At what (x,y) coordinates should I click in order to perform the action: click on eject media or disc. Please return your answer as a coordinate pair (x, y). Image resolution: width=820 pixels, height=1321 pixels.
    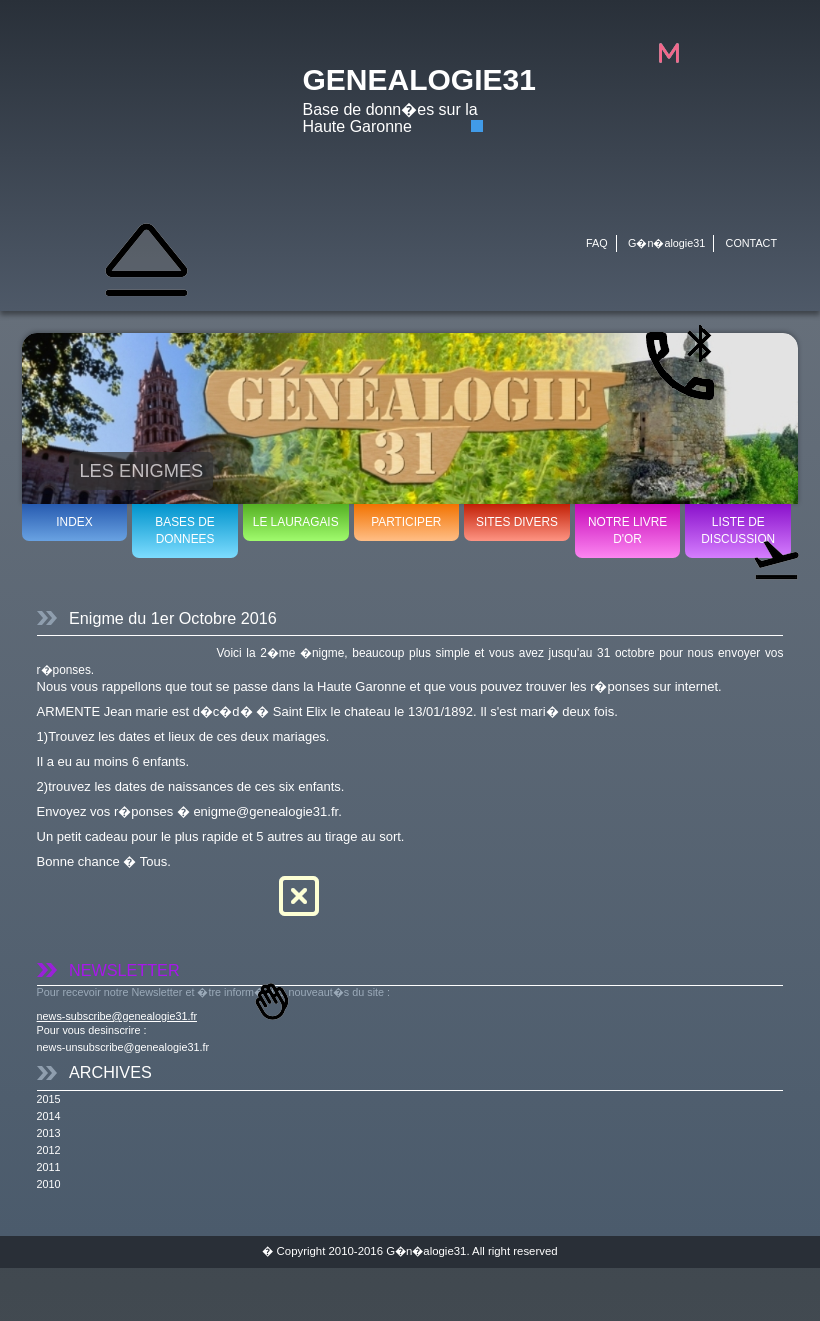
    Looking at the image, I should click on (146, 264).